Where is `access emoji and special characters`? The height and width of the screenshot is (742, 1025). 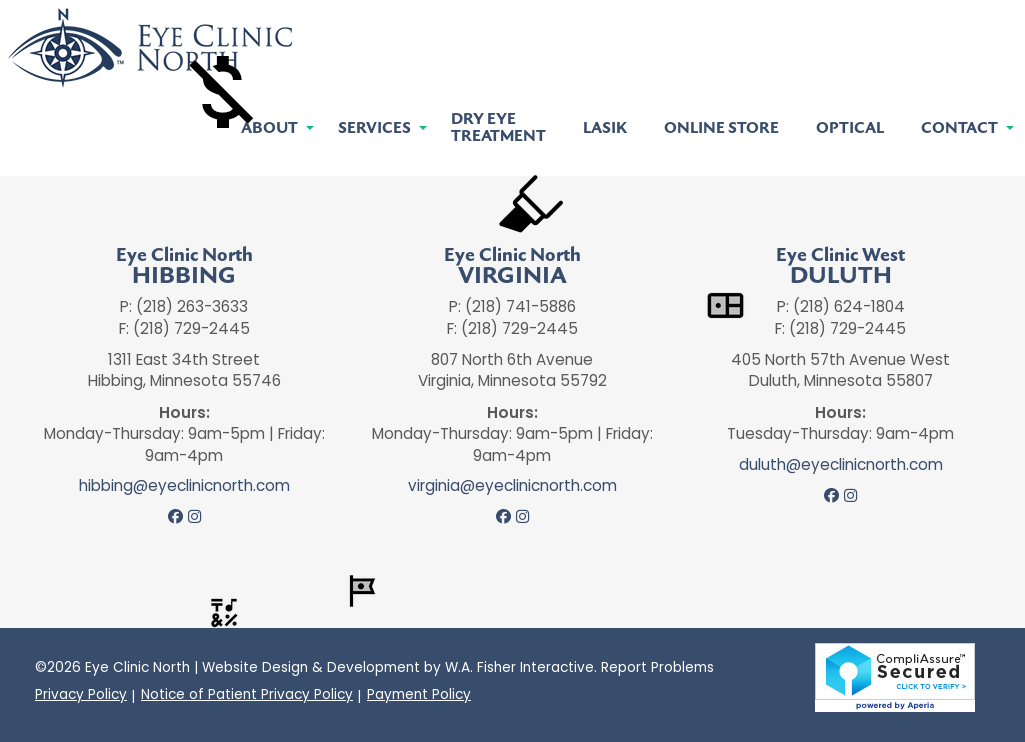 access emoji and special characters is located at coordinates (224, 613).